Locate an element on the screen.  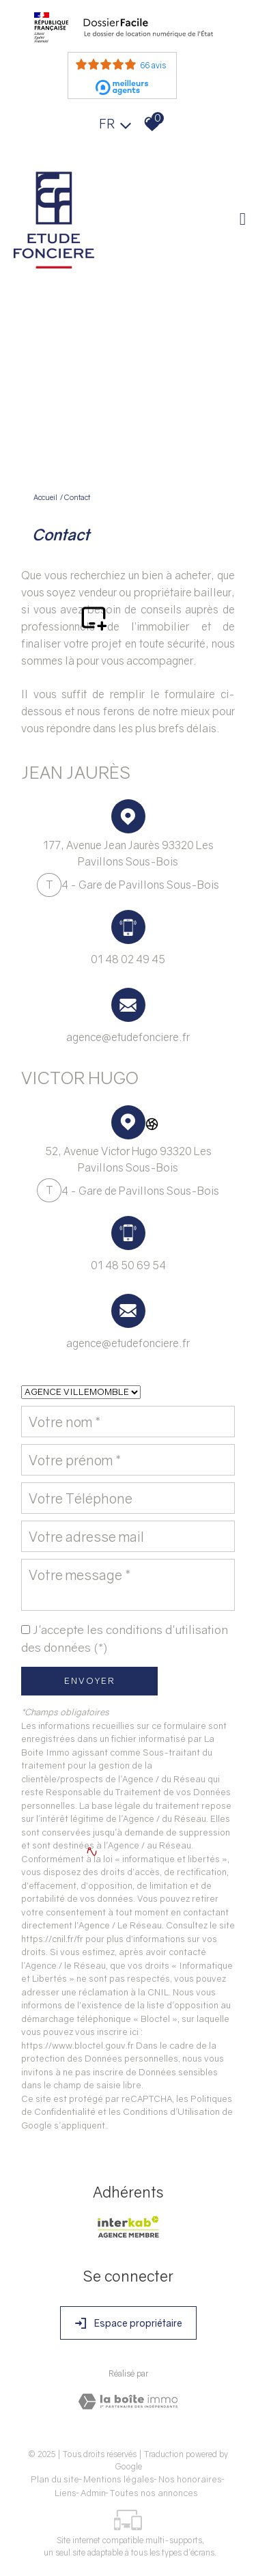
add a new iPad or tablet device is located at coordinates (94, 618).